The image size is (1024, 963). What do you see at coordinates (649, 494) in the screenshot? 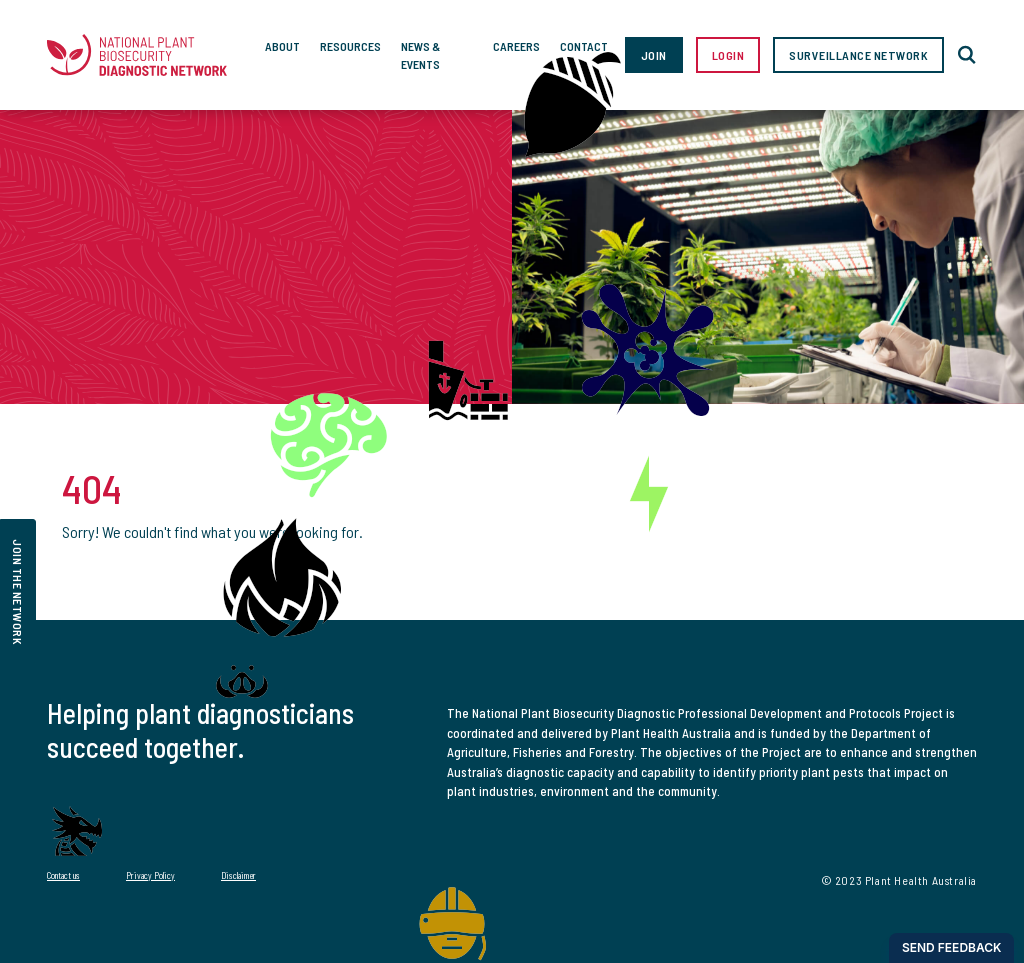
I see `indicates electric or battery power` at bounding box center [649, 494].